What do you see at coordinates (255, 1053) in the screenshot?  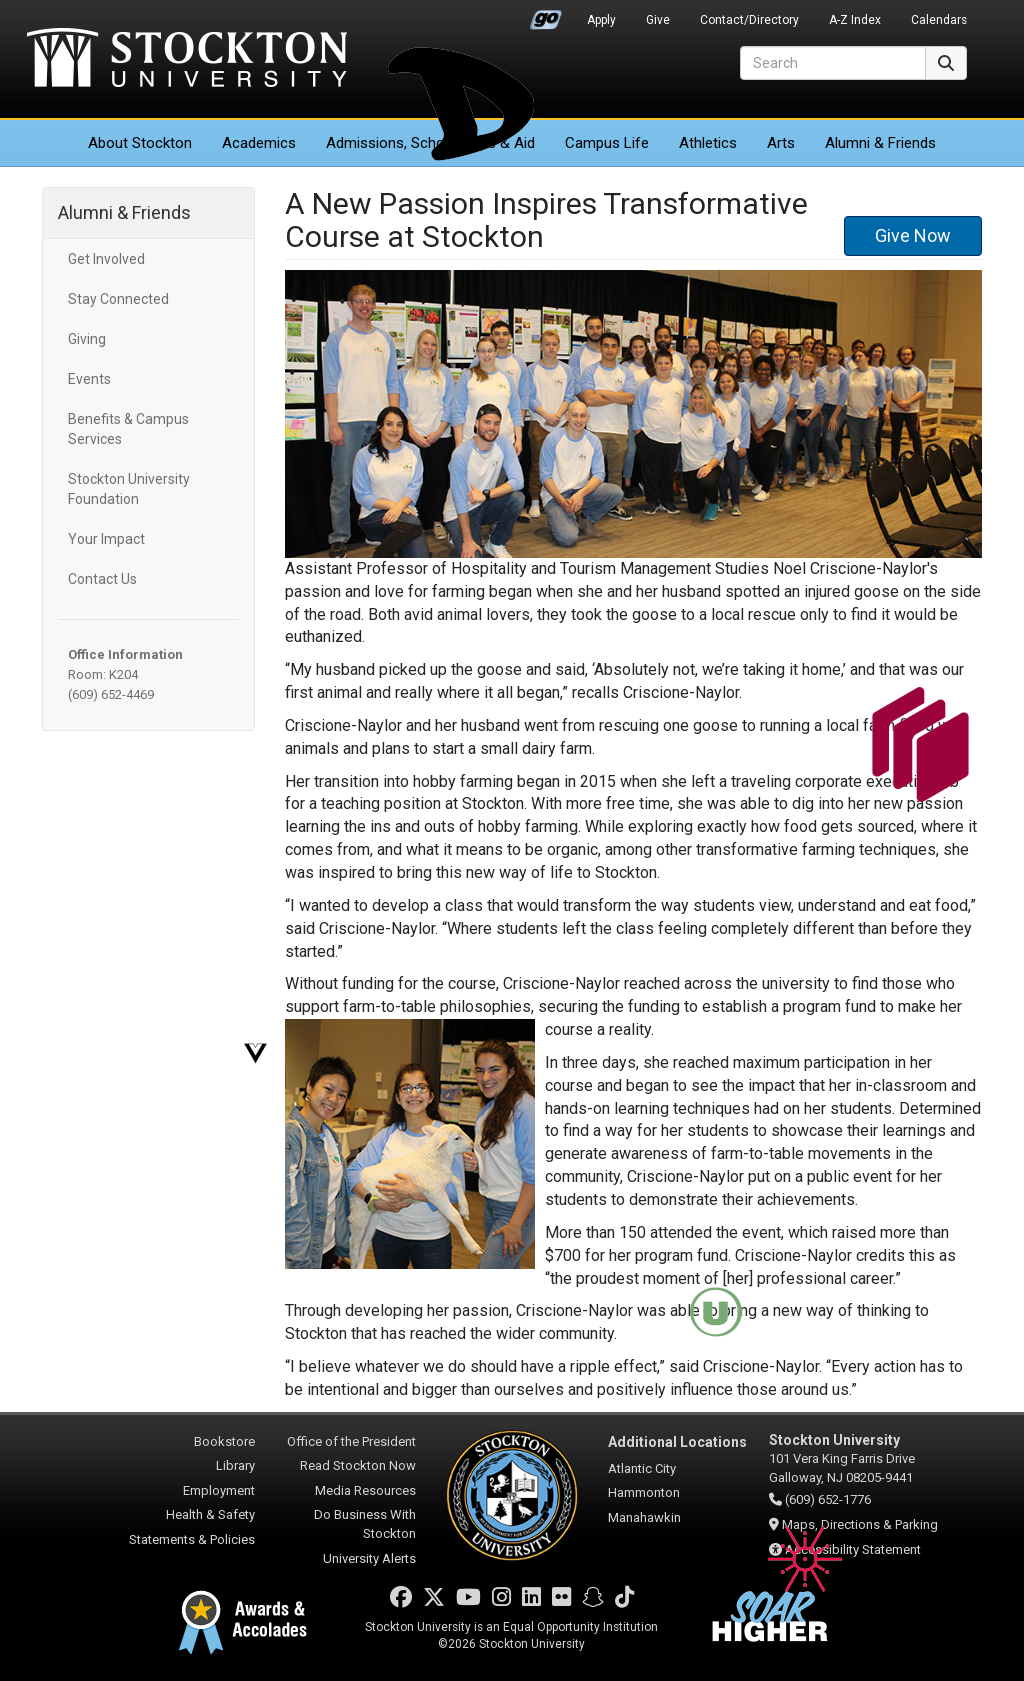 I see `Vue.js framework logo` at bounding box center [255, 1053].